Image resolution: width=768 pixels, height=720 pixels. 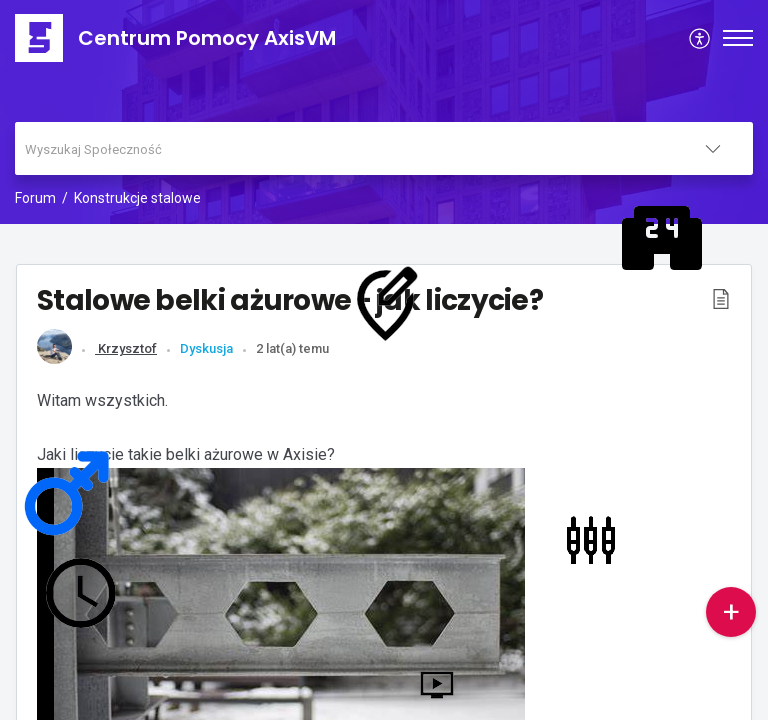 What do you see at coordinates (385, 305) in the screenshot?
I see `edit a saved location` at bounding box center [385, 305].